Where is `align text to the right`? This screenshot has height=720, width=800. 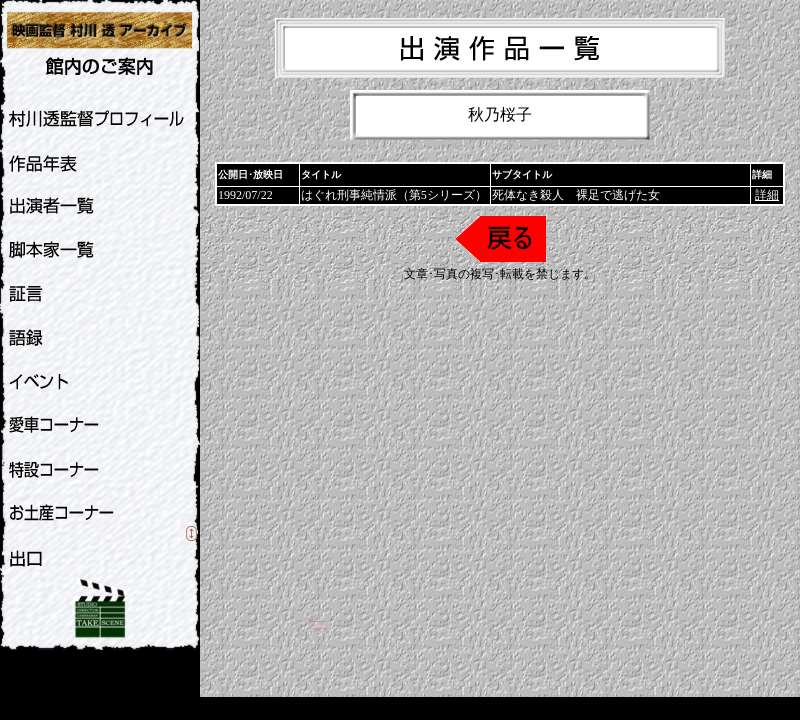
align text to the right is located at coordinates (318, 627).